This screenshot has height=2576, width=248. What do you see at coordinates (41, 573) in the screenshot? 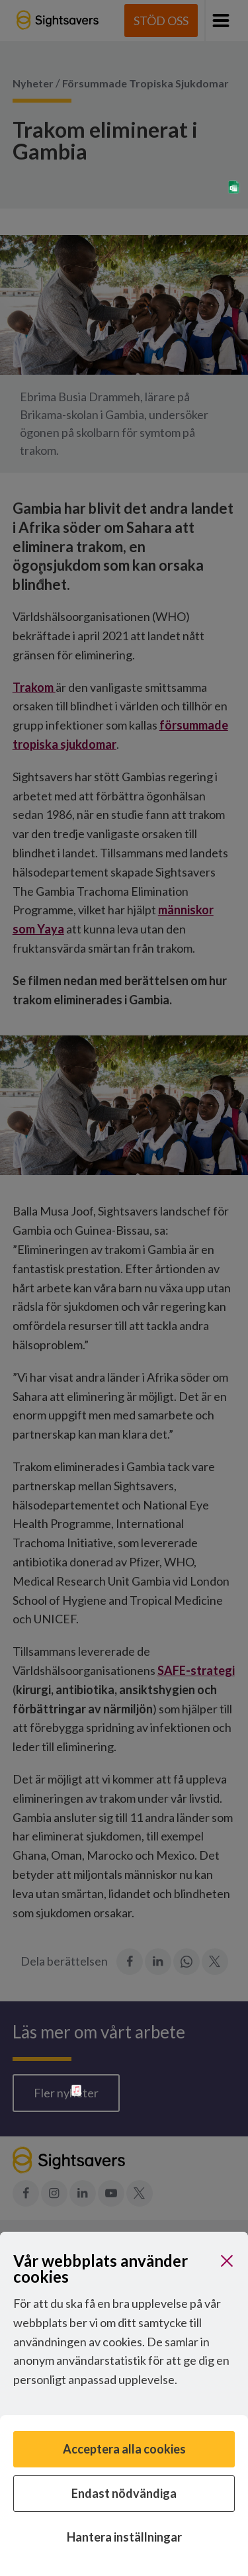
I see `access more options or settings` at bounding box center [41, 573].